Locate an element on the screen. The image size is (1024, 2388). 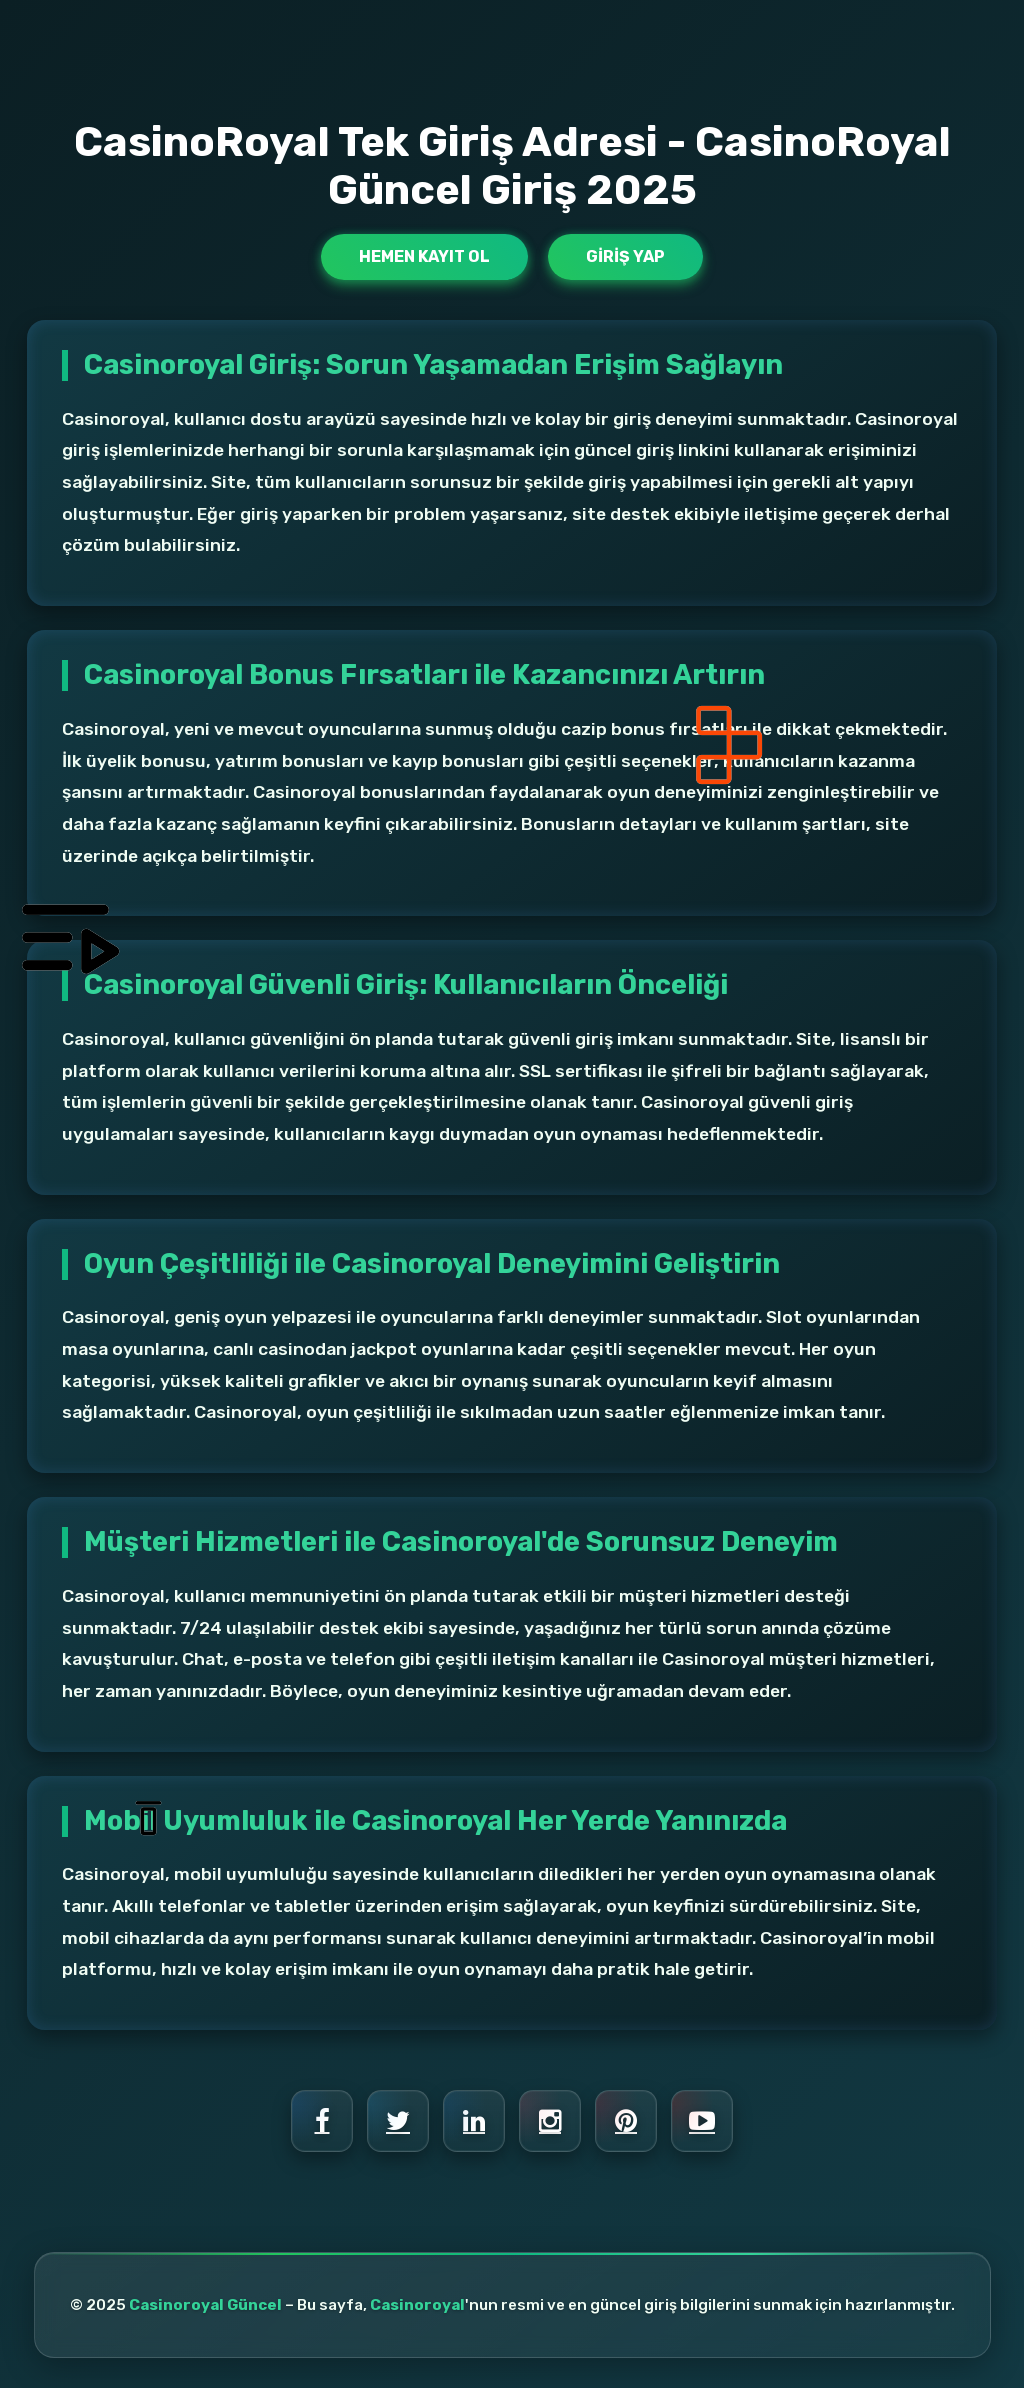
align selected element to the top is located at coordinates (148, 1817).